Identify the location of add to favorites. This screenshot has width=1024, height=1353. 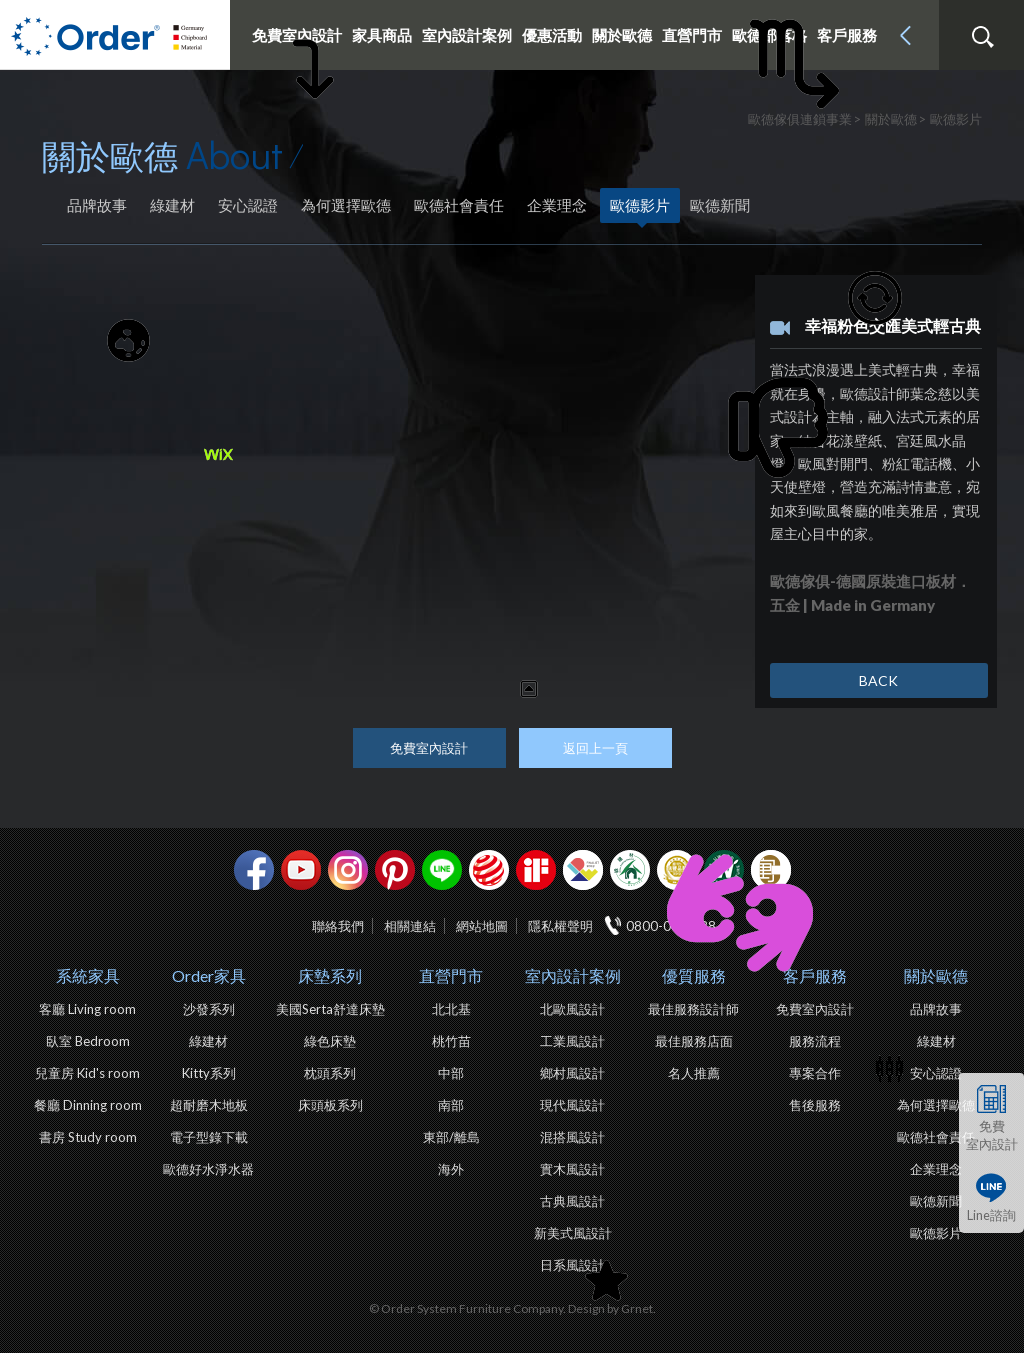
(606, 1280).